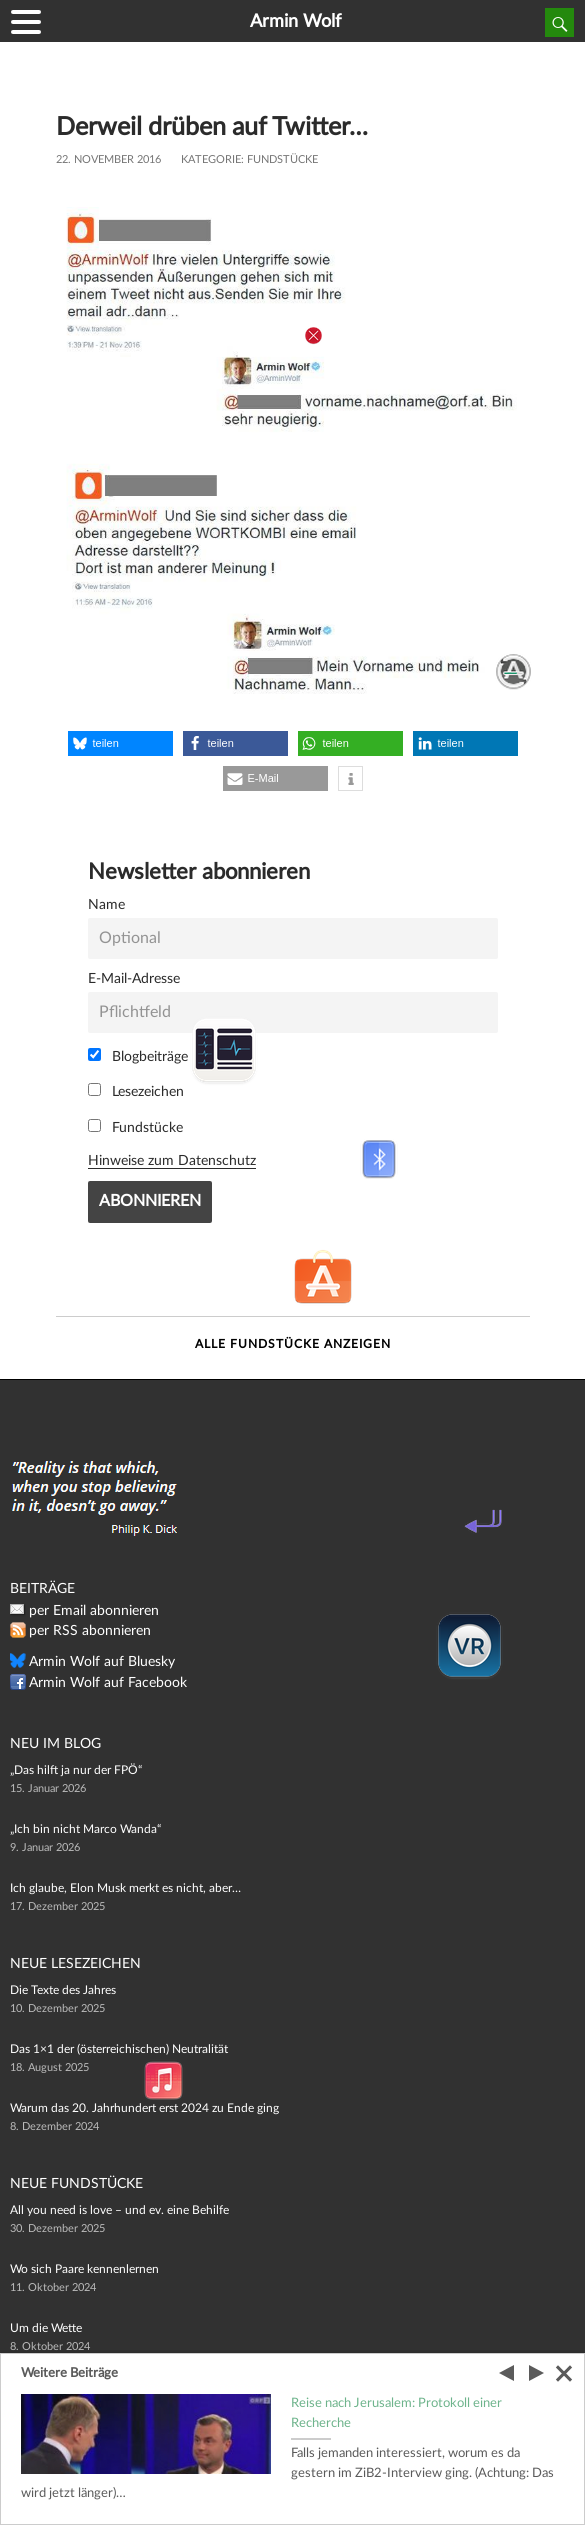  What do you see at coordinates (323, 1281) in the screenshot?
I see `open the software center to browse and install apps` at bounding box center [323, 1281].